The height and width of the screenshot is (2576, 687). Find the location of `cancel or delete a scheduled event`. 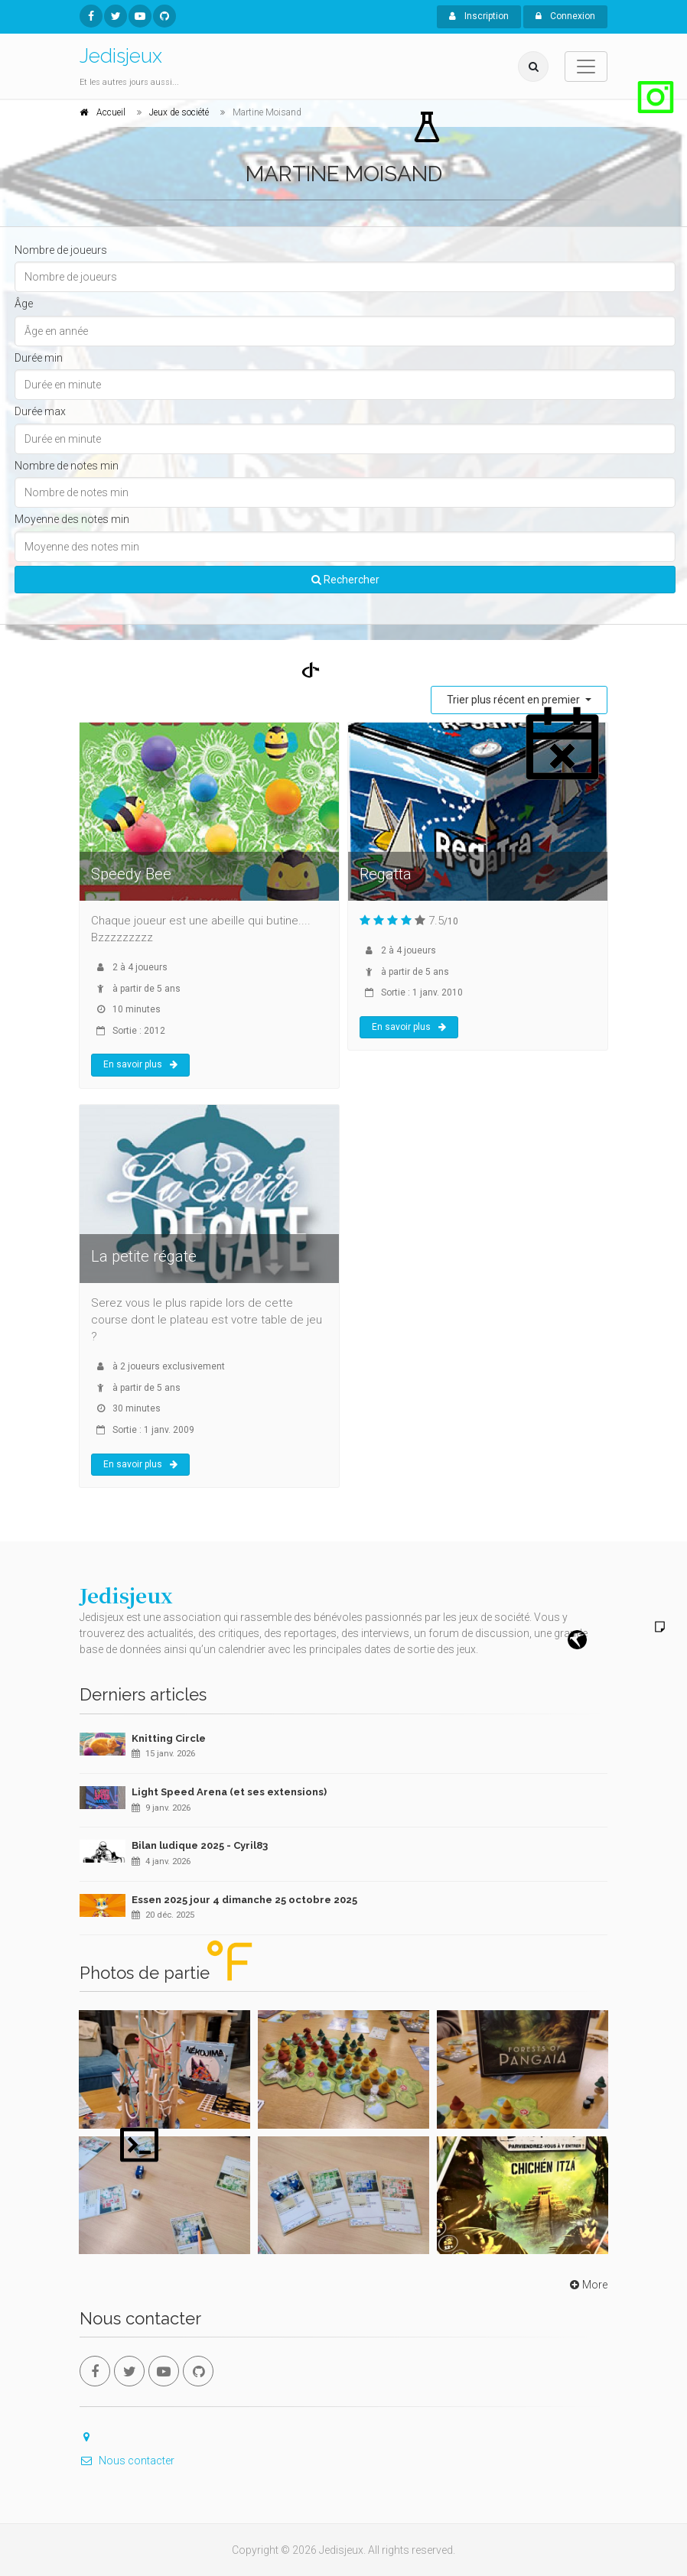

cancel or delete a scheduled event is located at coordinates (562, 747).